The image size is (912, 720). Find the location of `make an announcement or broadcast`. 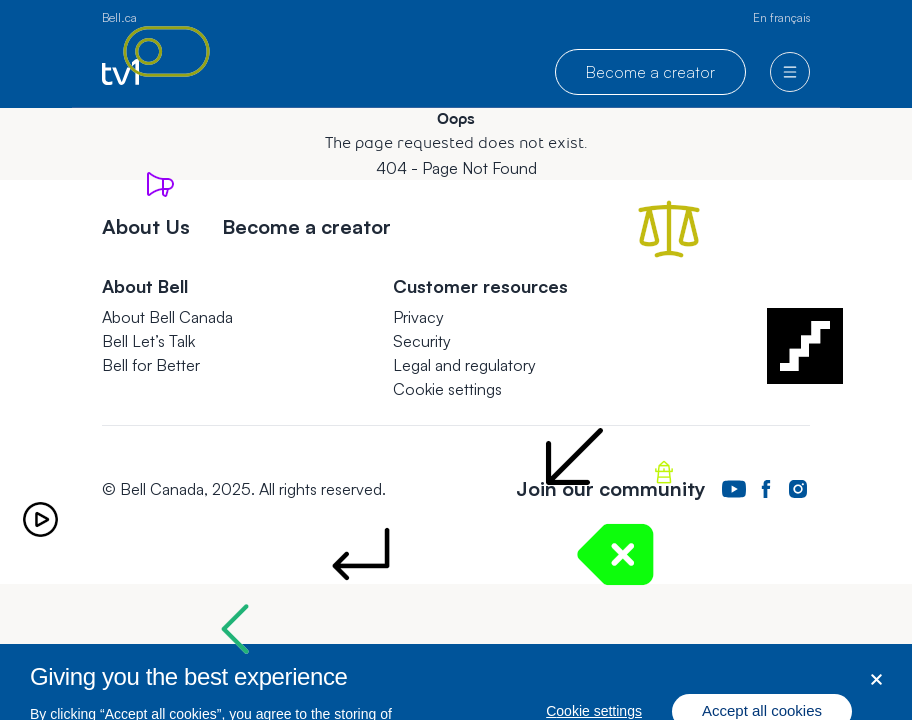

make an announcement or broadcast is located at coordinates (159, 185).